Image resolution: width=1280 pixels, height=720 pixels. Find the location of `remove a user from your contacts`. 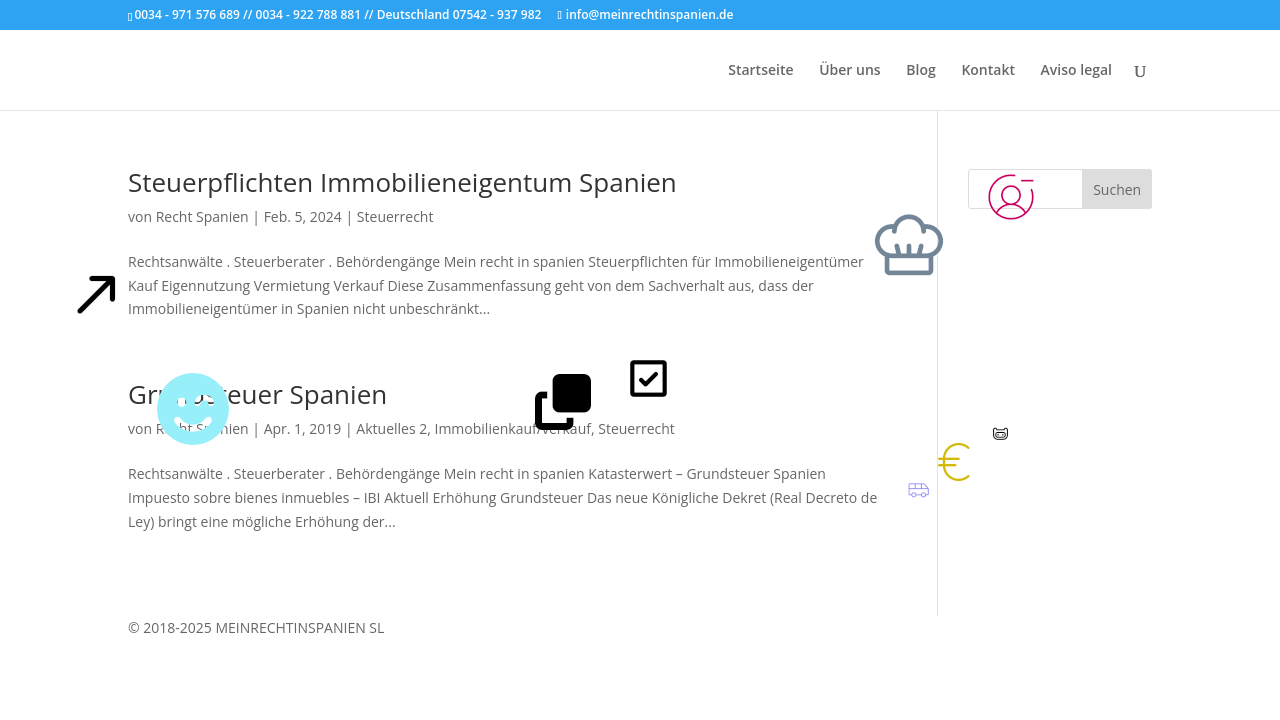

remove a user from your contacts is located at coordinates (1011, 197).